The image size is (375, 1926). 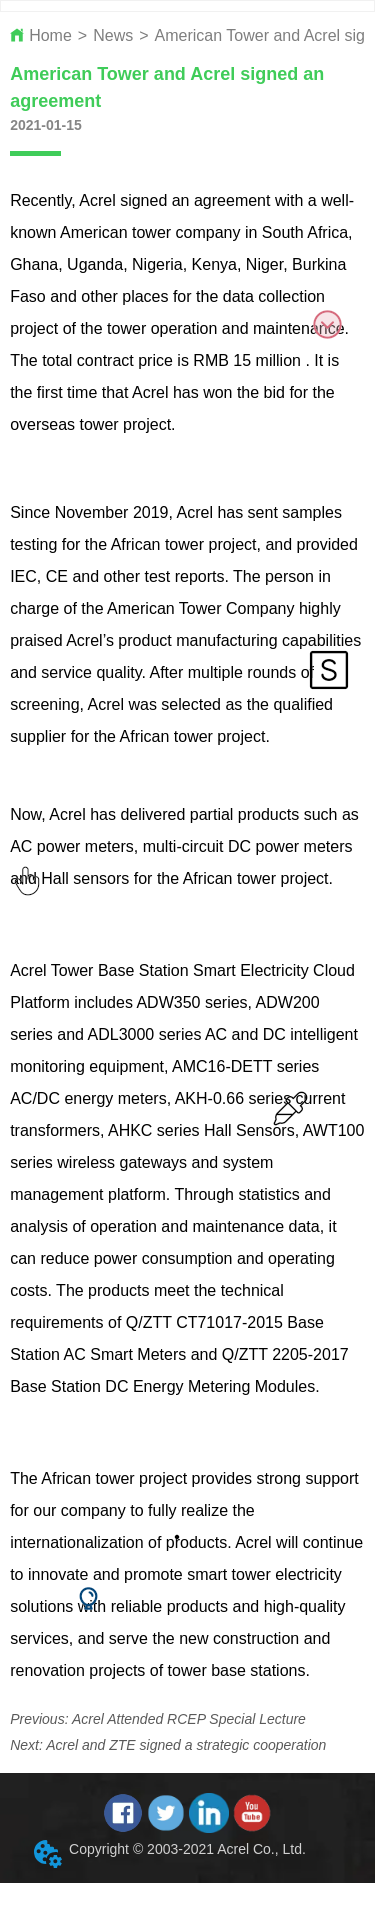 What do you see at coordinates (329, 670) in the screenshot?
I see `link to stripe payment services` at bounding box center [329, 670].